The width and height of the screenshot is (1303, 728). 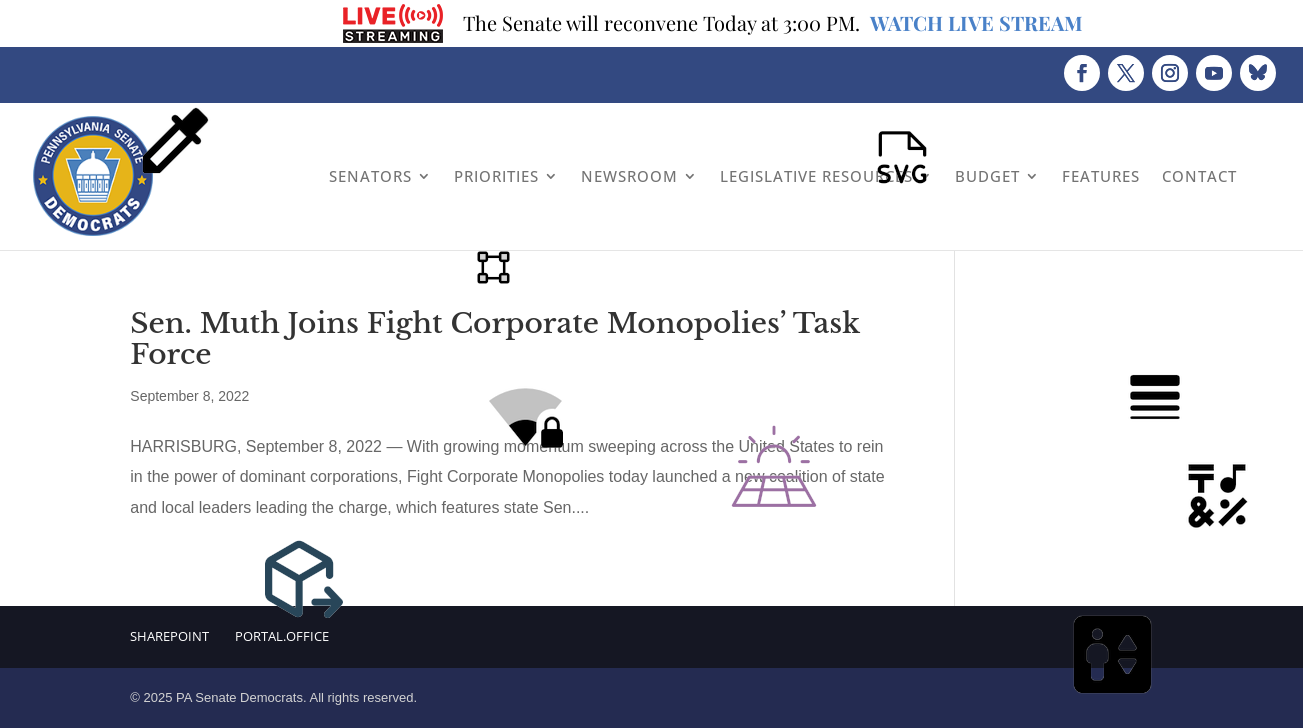 I want to click on access emoji and special characters, so click(x=1217, y=496).